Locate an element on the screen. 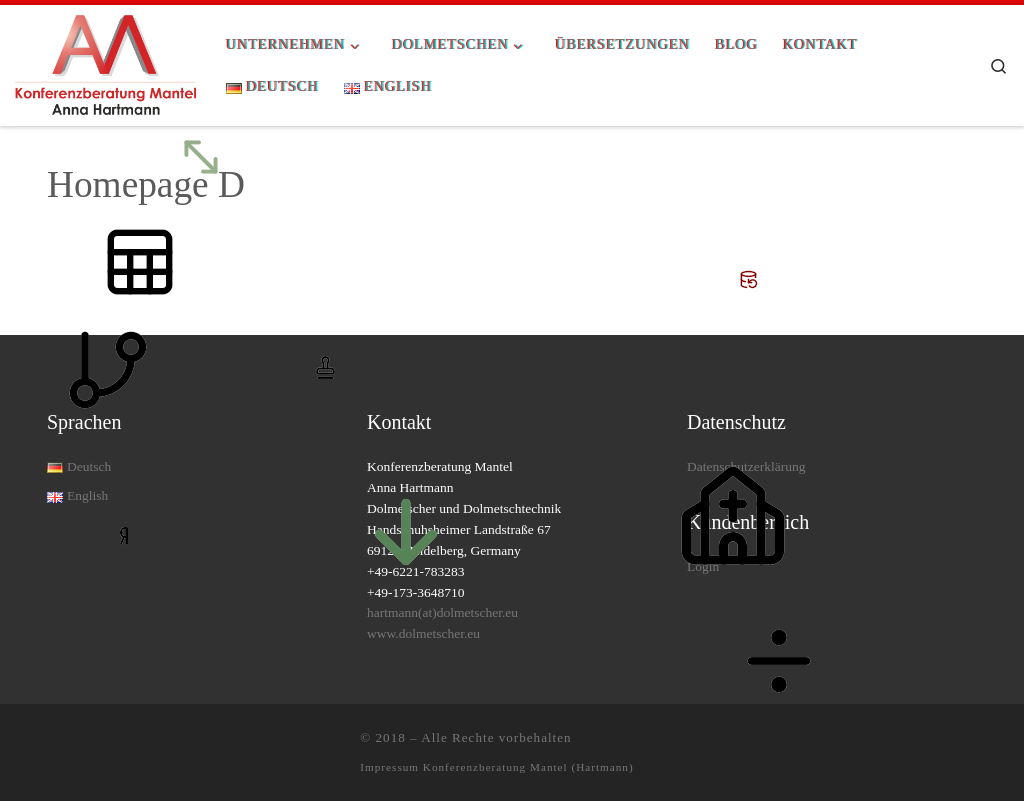 Image resolution: width=1024 pixels, height=801 pixels. resize element diagonally is located at coordinates (201, 157).